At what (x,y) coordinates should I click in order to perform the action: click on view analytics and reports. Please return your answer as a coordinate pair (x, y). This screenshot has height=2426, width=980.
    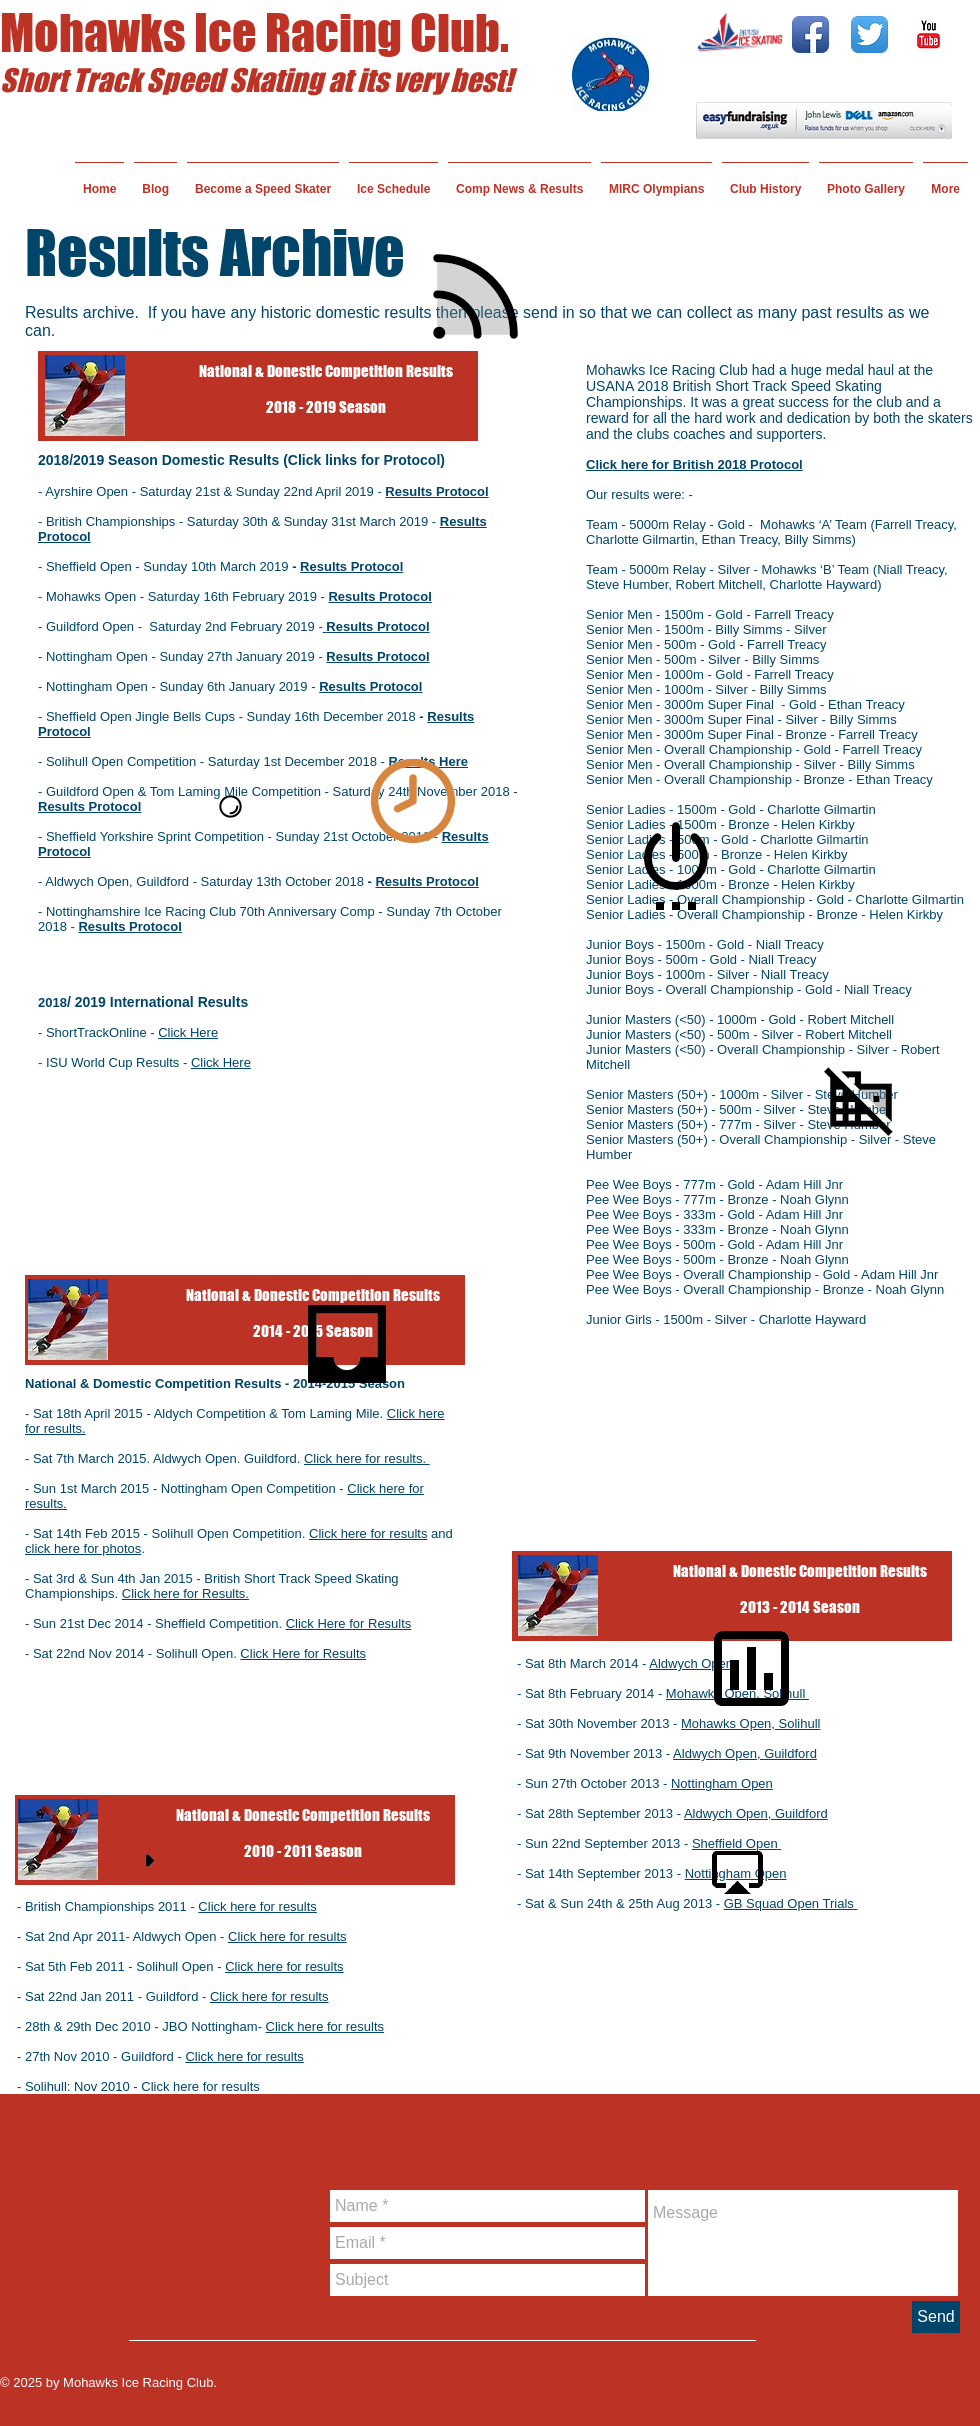
    Looking at the image, I should click on (751, 1668).